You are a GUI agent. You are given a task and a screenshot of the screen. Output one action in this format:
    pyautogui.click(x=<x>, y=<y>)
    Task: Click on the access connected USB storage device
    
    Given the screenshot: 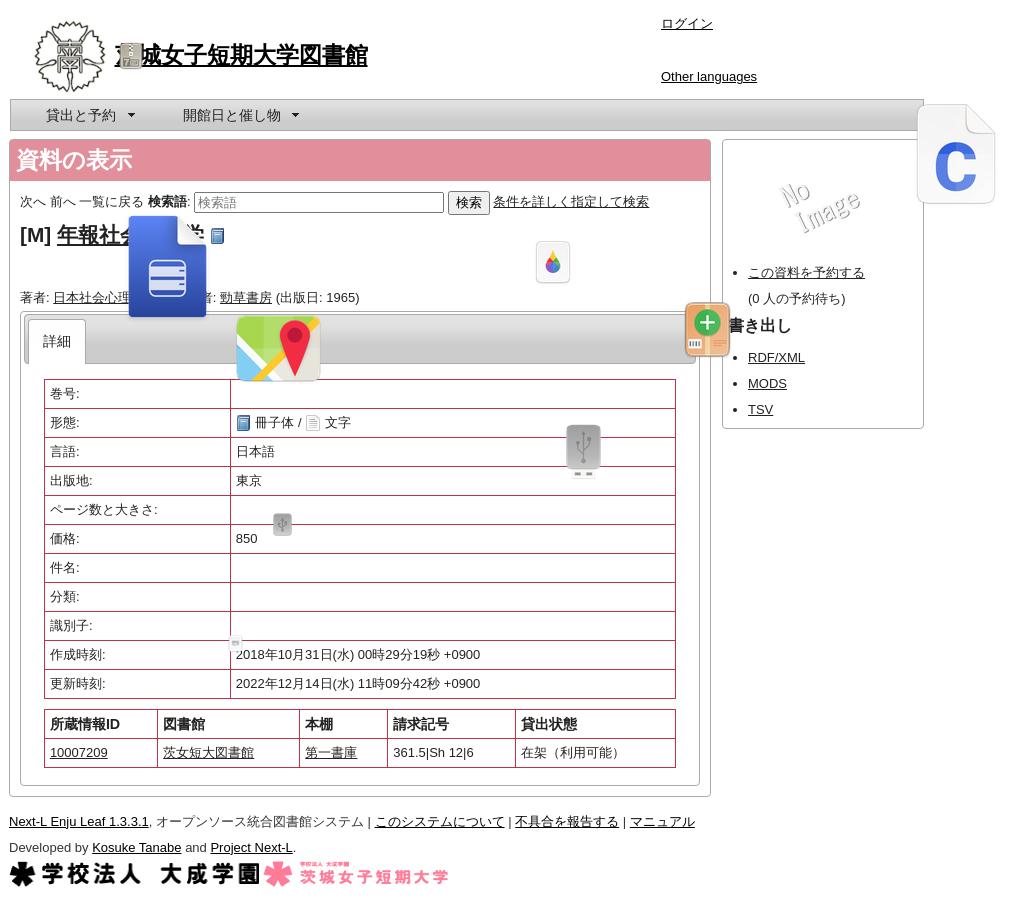 What is the action you would take?
    pyautogui.click(x=282, y=524)
    